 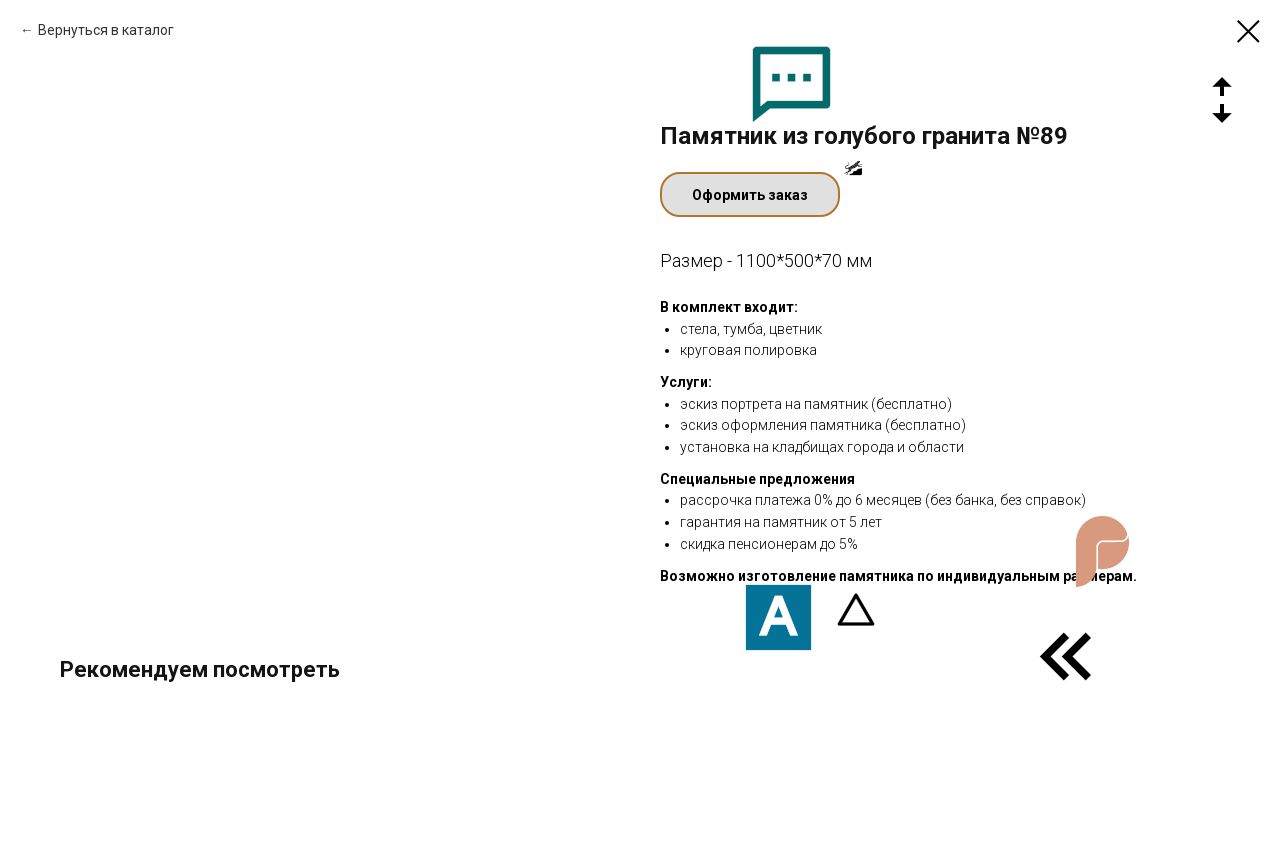 I want to click on open Plausible Analytics dashboard, so click(x=1102, y=551).